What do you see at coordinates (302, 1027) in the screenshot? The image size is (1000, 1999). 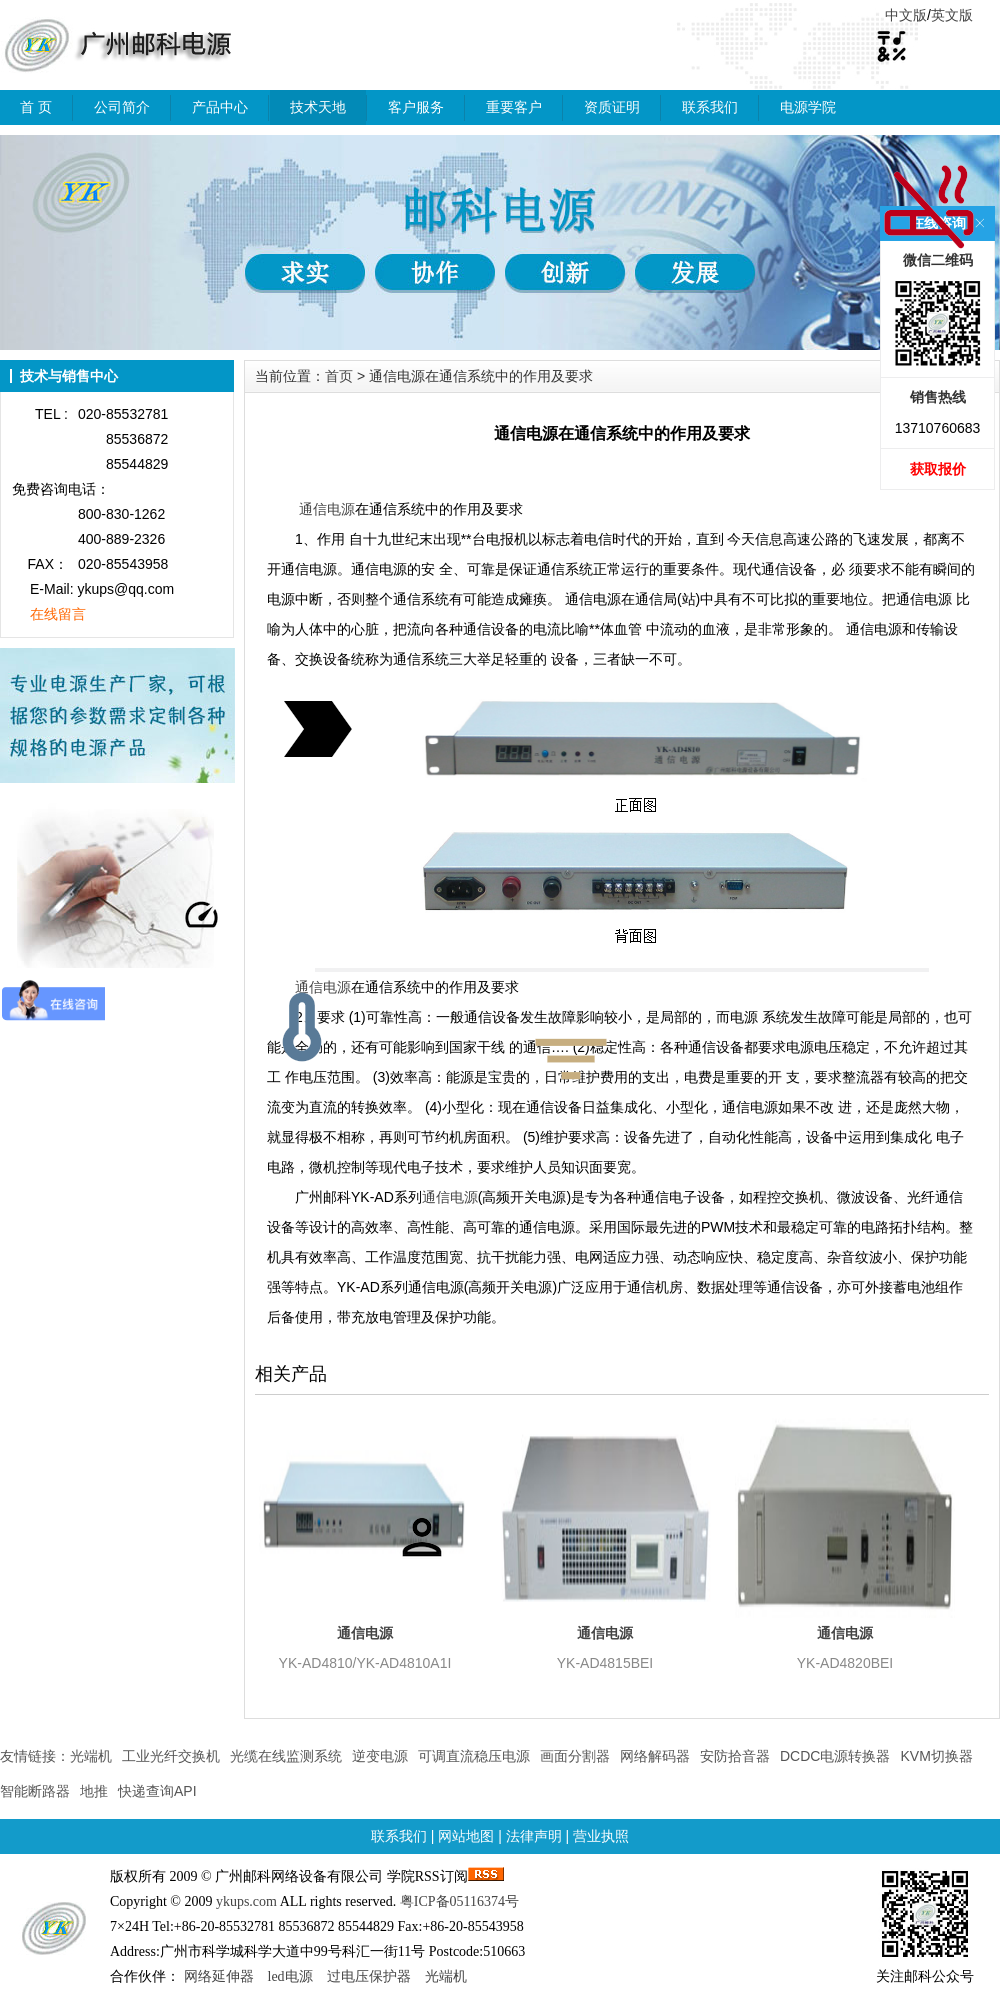 I see `indicates maximum temperature level` at bounding box center [302, 1027].